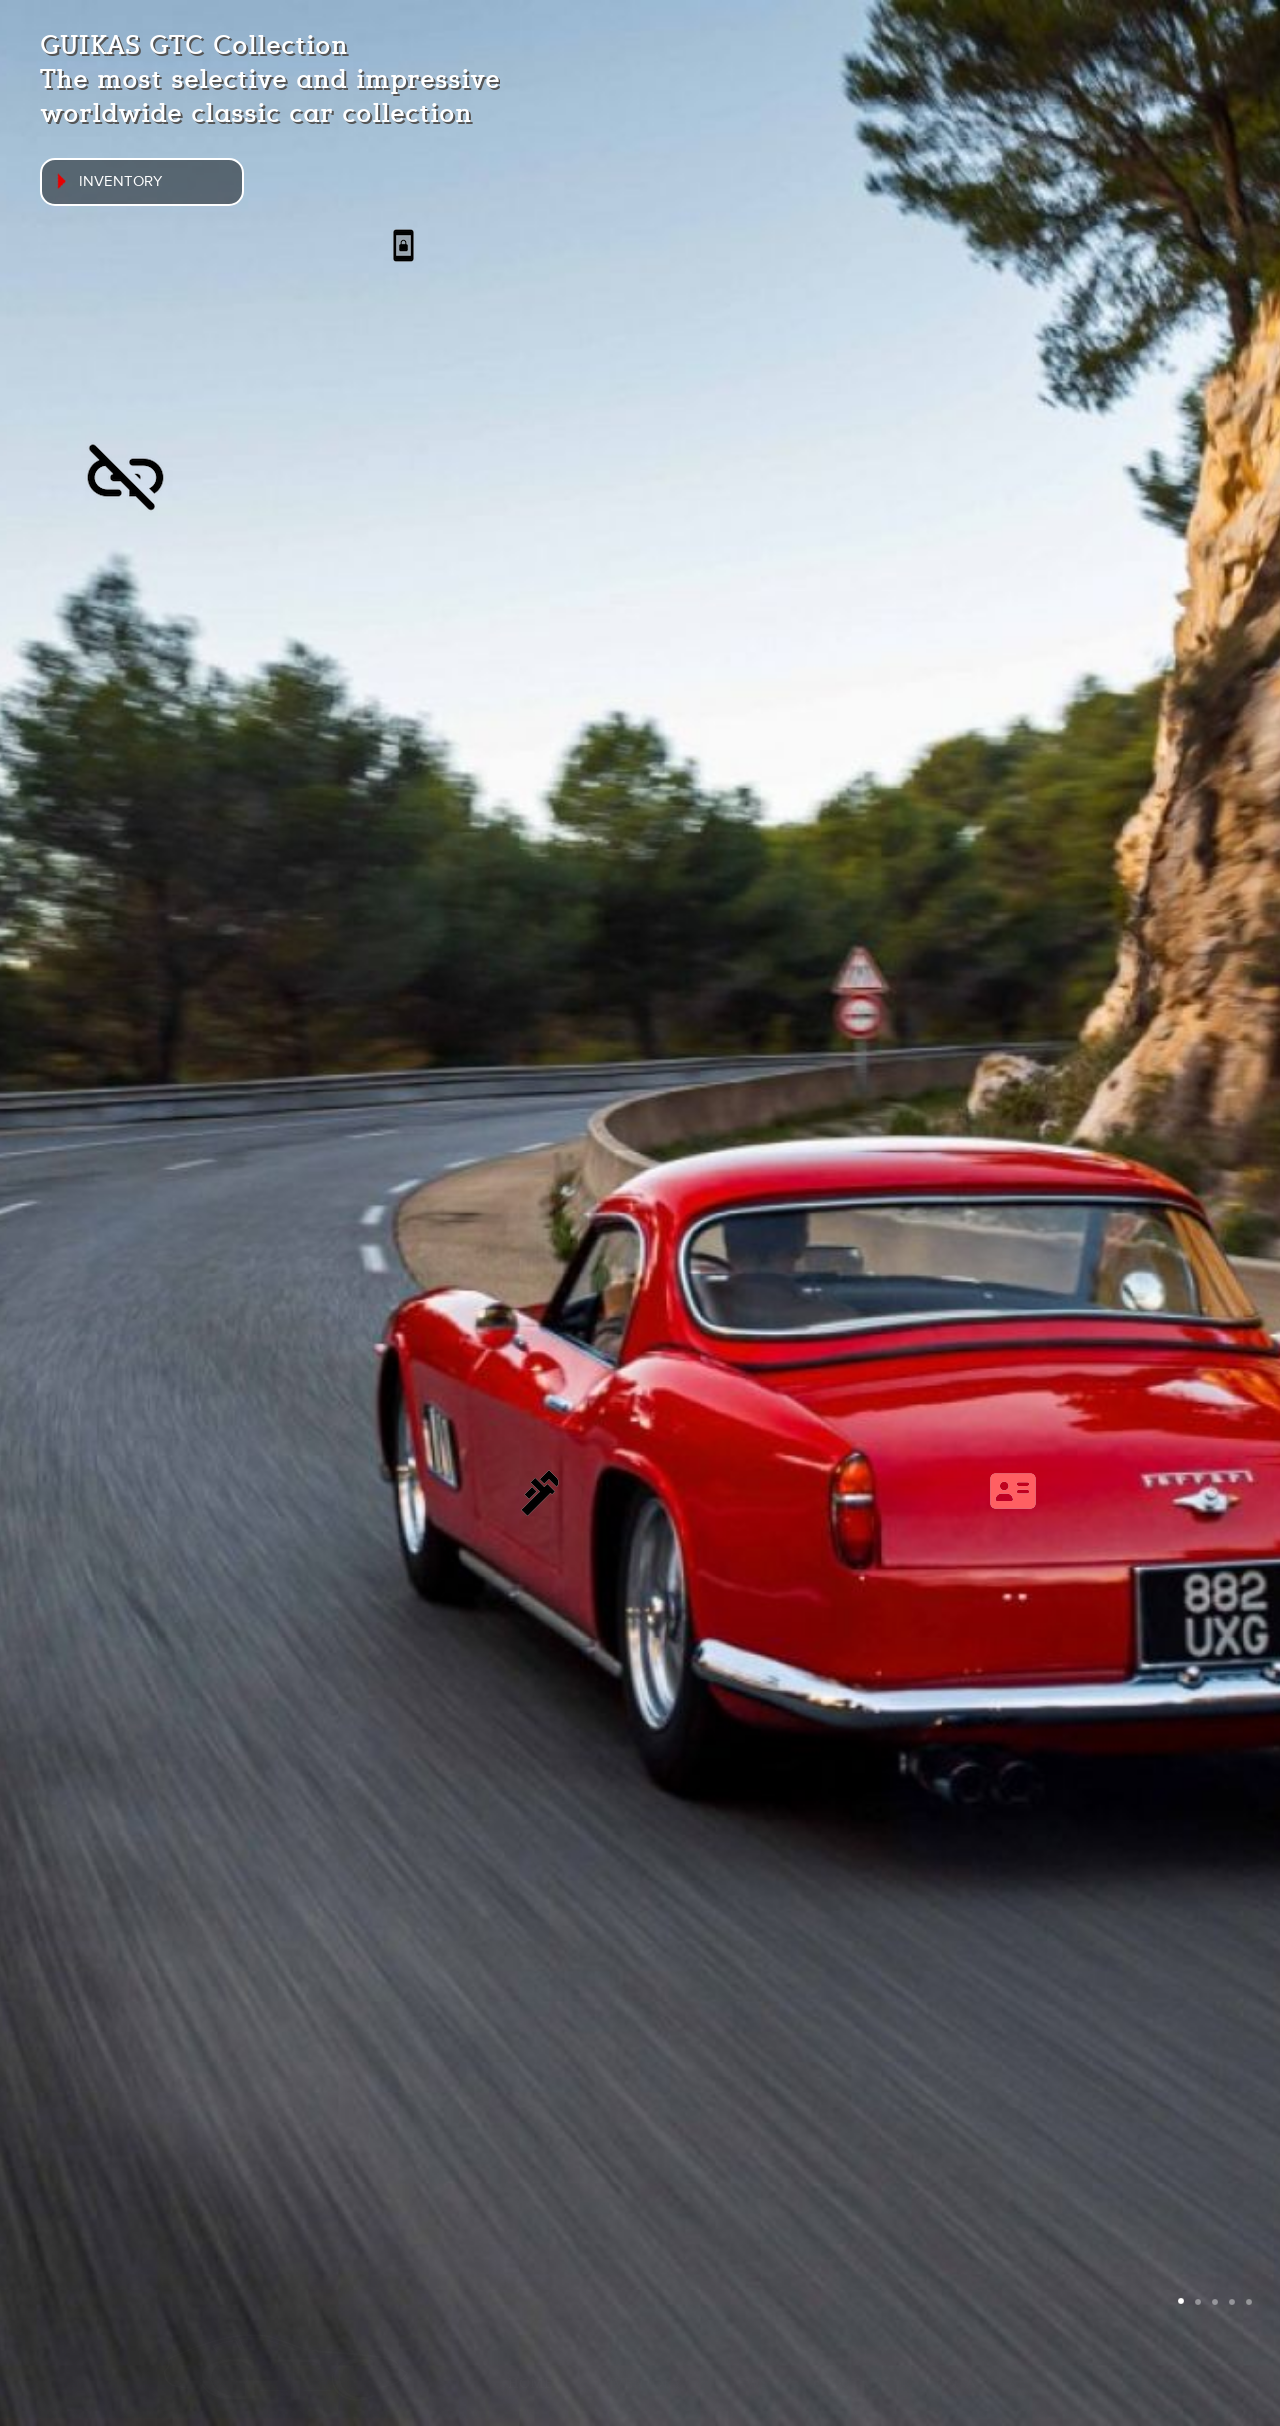 This screenshot has height=2426, width=1280. What do you see at coordinates (125, 477) in the screenshot?
I see `unlink or disconnect a shared link` at bounding box center [125, 477].